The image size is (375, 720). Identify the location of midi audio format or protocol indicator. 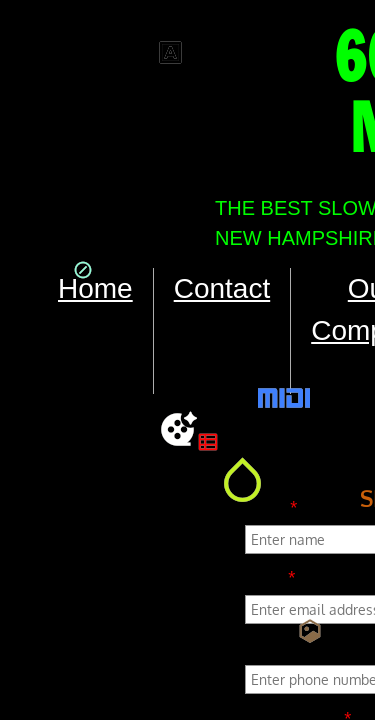
(284, 398).